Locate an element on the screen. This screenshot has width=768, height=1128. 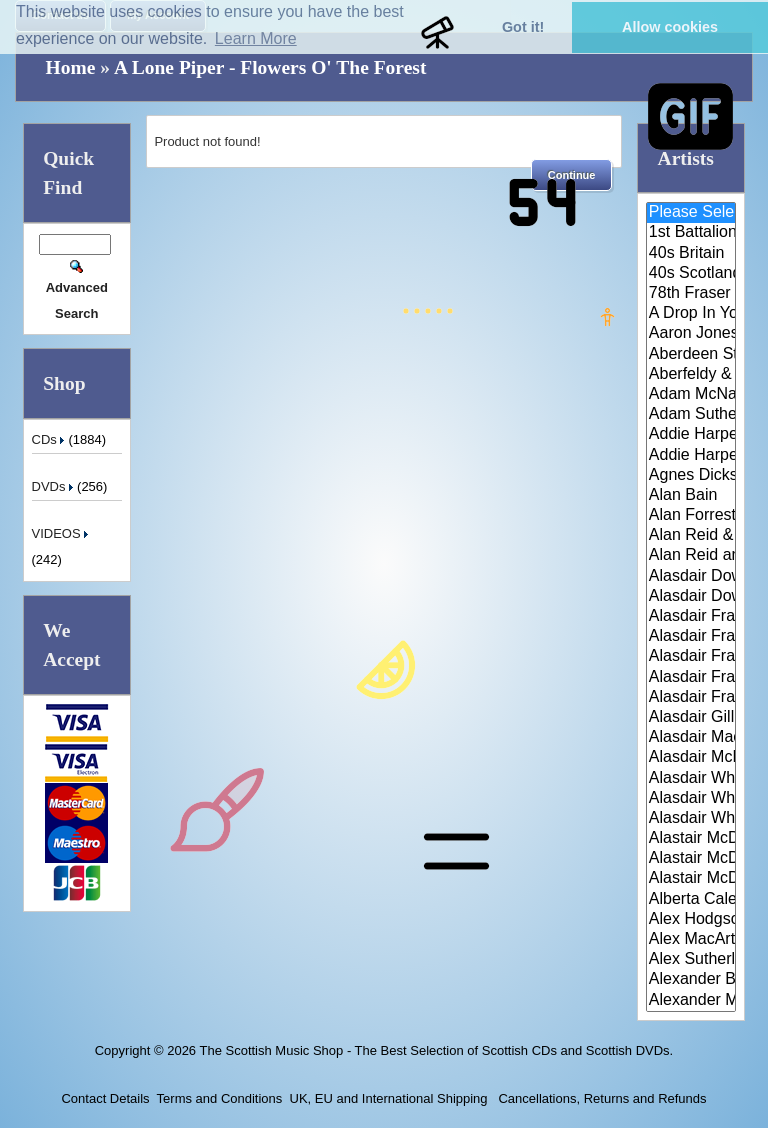
indicates fresh or citrus-related content is located at coordinates (386, 670).